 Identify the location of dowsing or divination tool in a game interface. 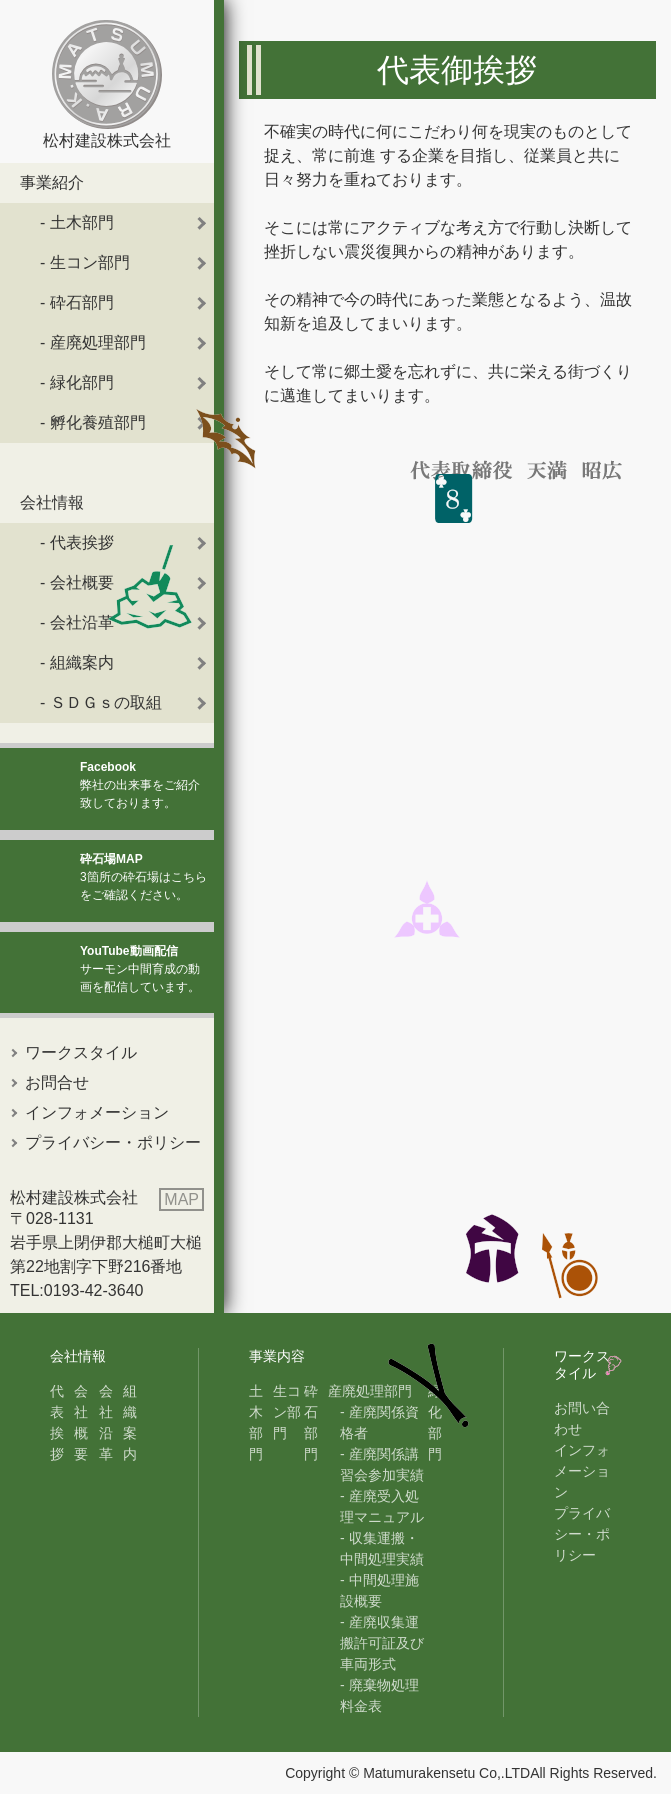
(428, 1385).